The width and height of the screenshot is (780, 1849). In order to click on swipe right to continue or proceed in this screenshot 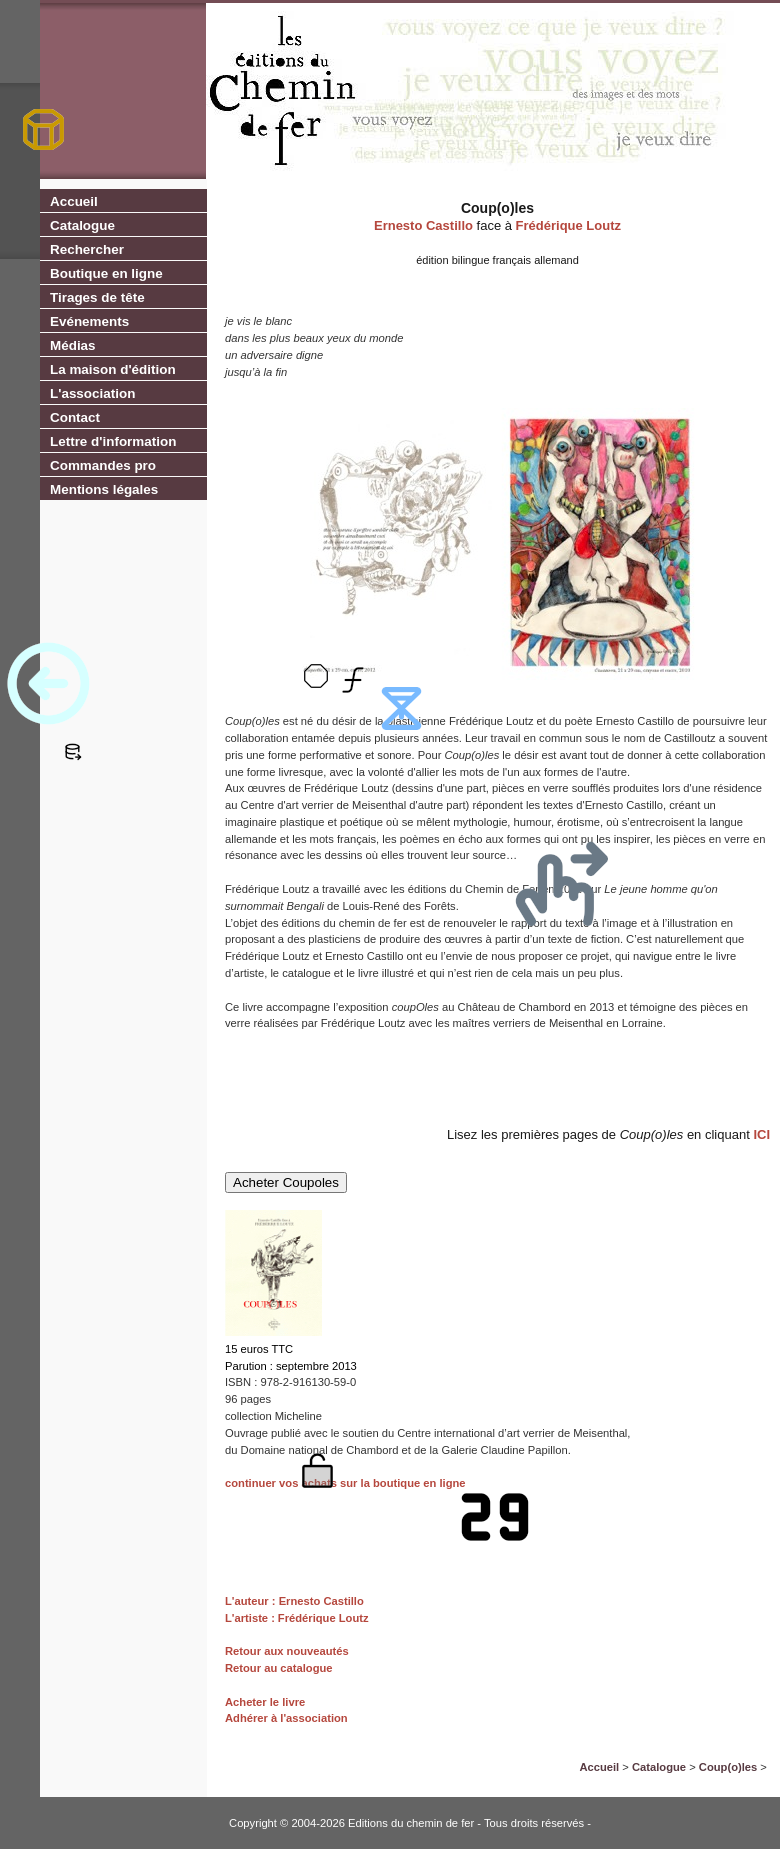, I will do `click(558, 887)`.